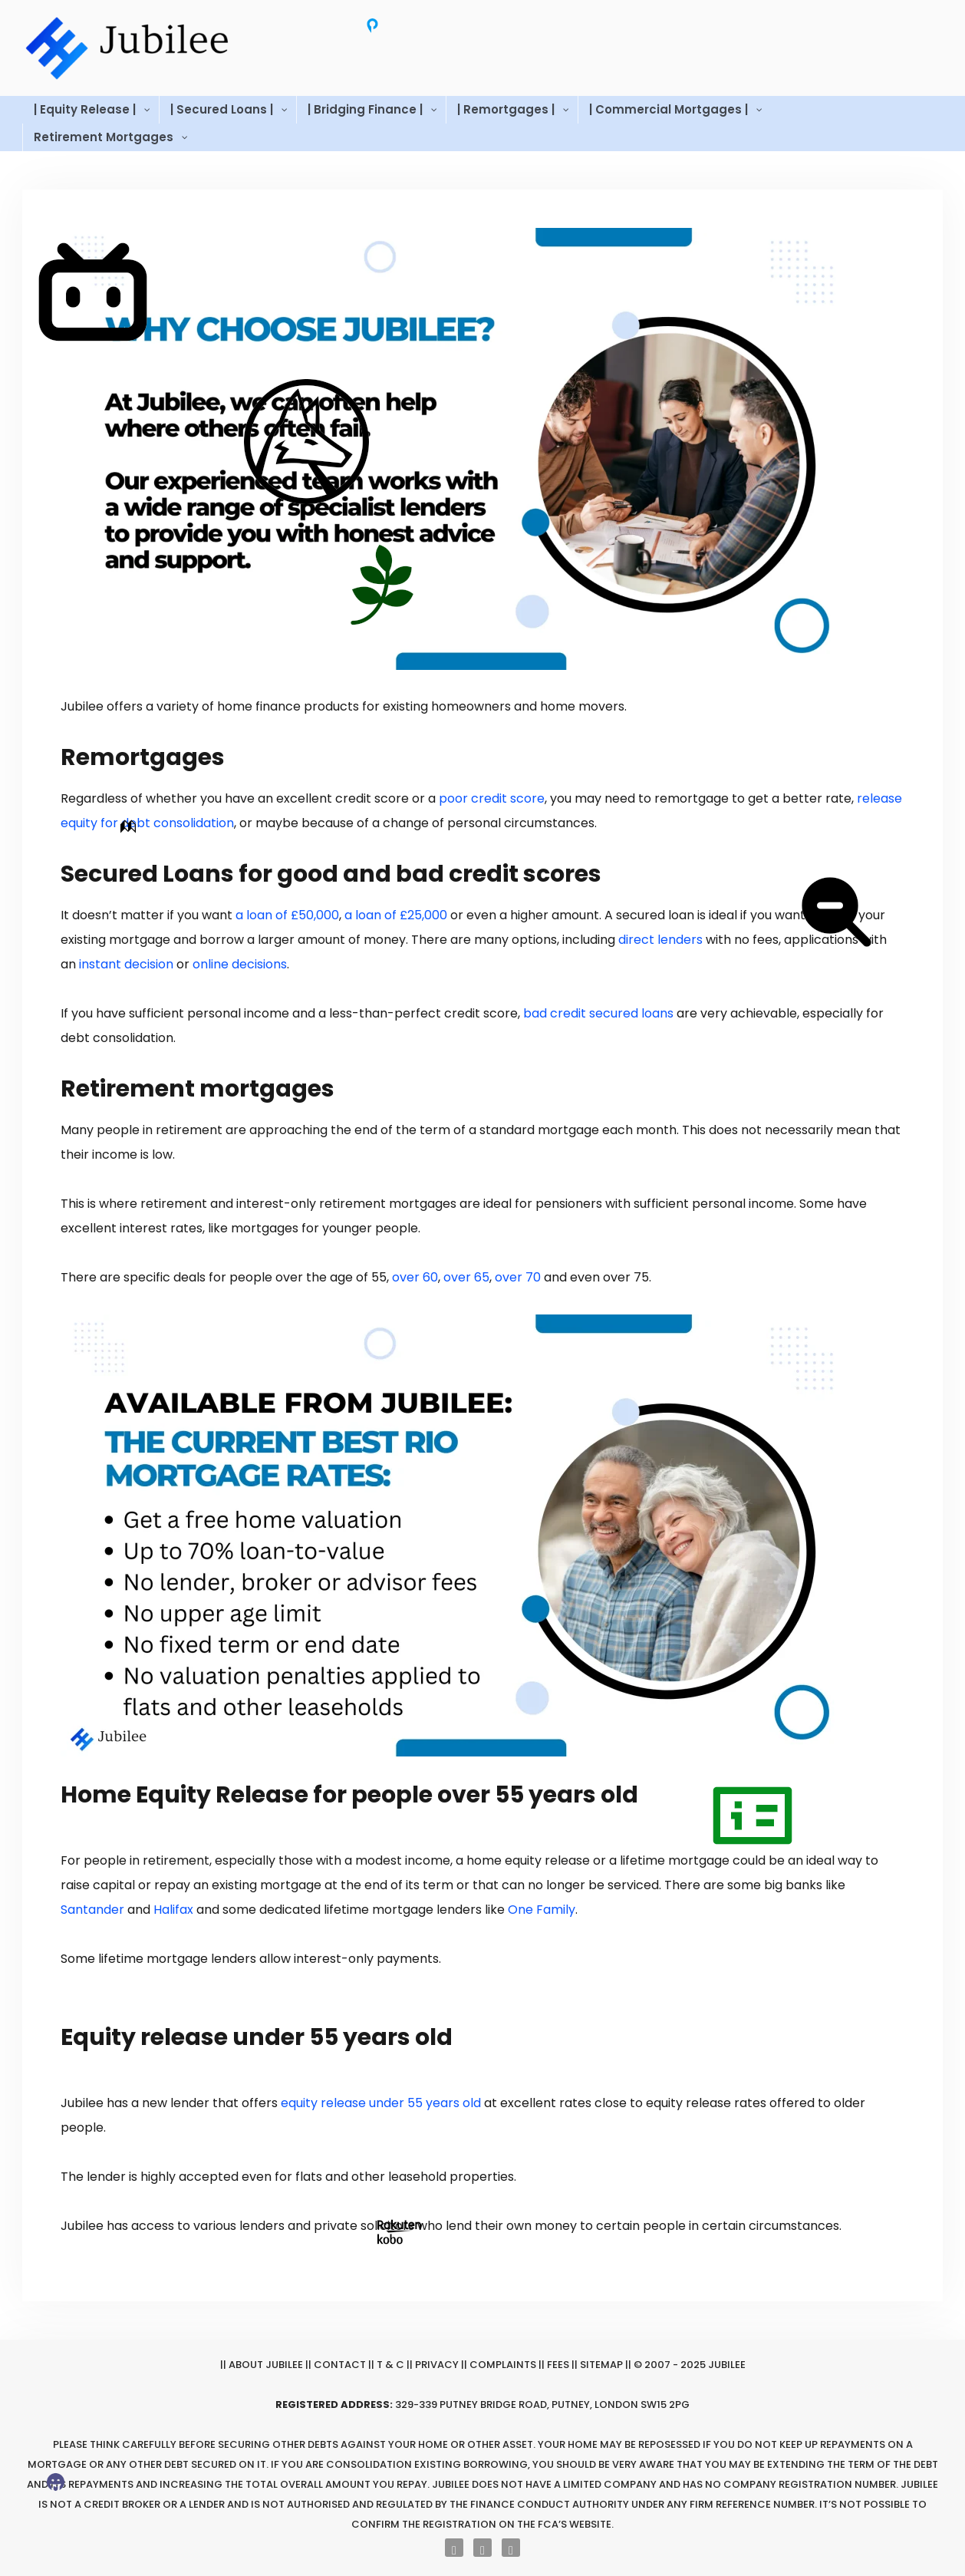 The image size is (965, 2576). Describe the element at coordinates (306, 441) in the screenshot. I see `open Wolfram Language application` at that location.